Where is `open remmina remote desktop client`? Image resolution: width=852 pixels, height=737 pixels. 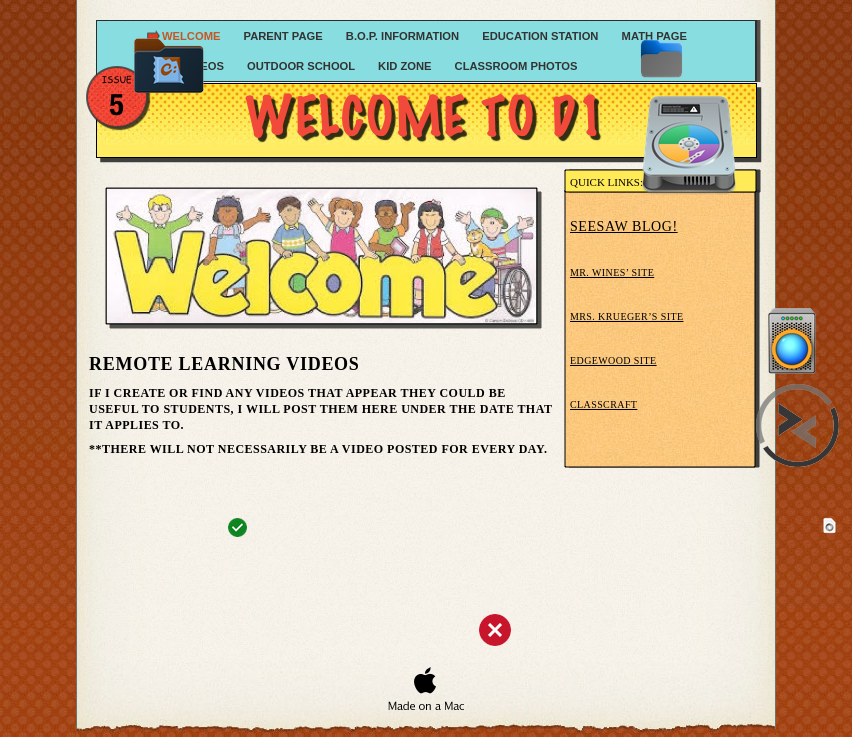 open remmina remote desktop client is located at coordinates (797, 425).